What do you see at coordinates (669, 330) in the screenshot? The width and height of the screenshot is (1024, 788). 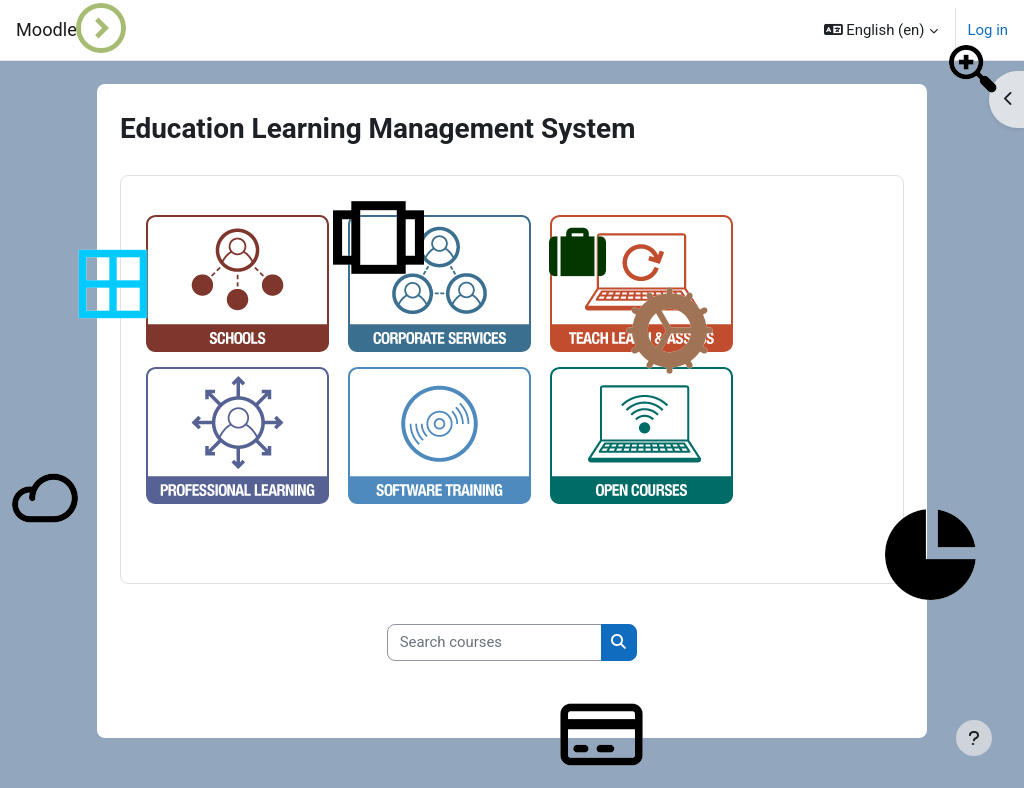 I see `access settings or preferences` at bounding box center [669, 330].